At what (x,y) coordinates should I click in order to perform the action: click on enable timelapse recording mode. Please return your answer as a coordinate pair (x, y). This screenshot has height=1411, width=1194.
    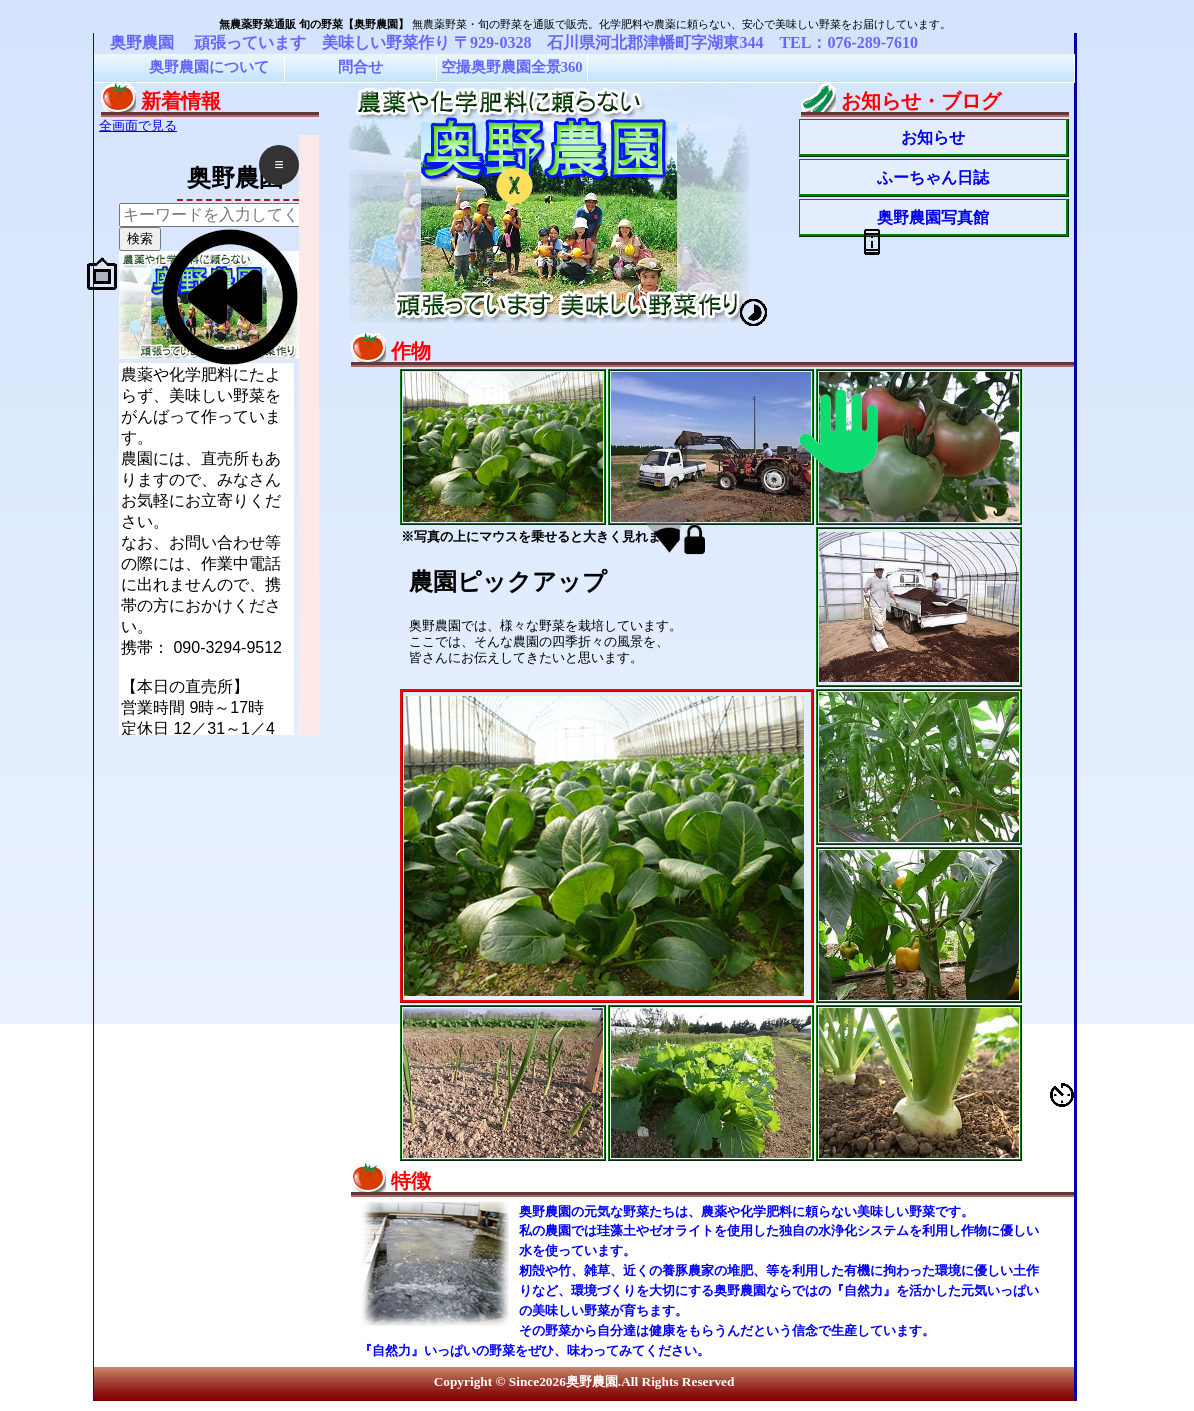
    Looking at the image, I should click on (753, 312).